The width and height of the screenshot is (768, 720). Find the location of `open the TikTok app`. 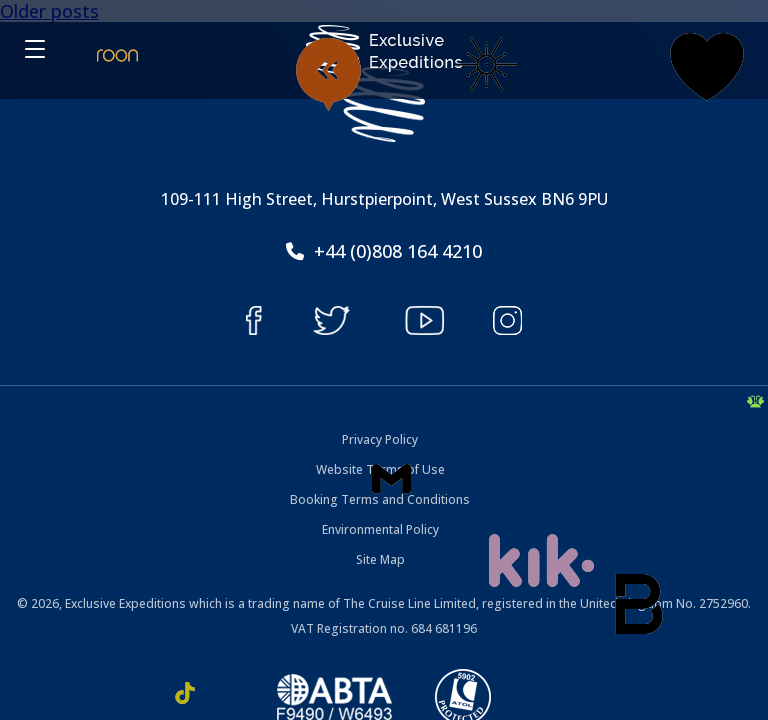

open the TikTok app is located at coordinates (185, 693).